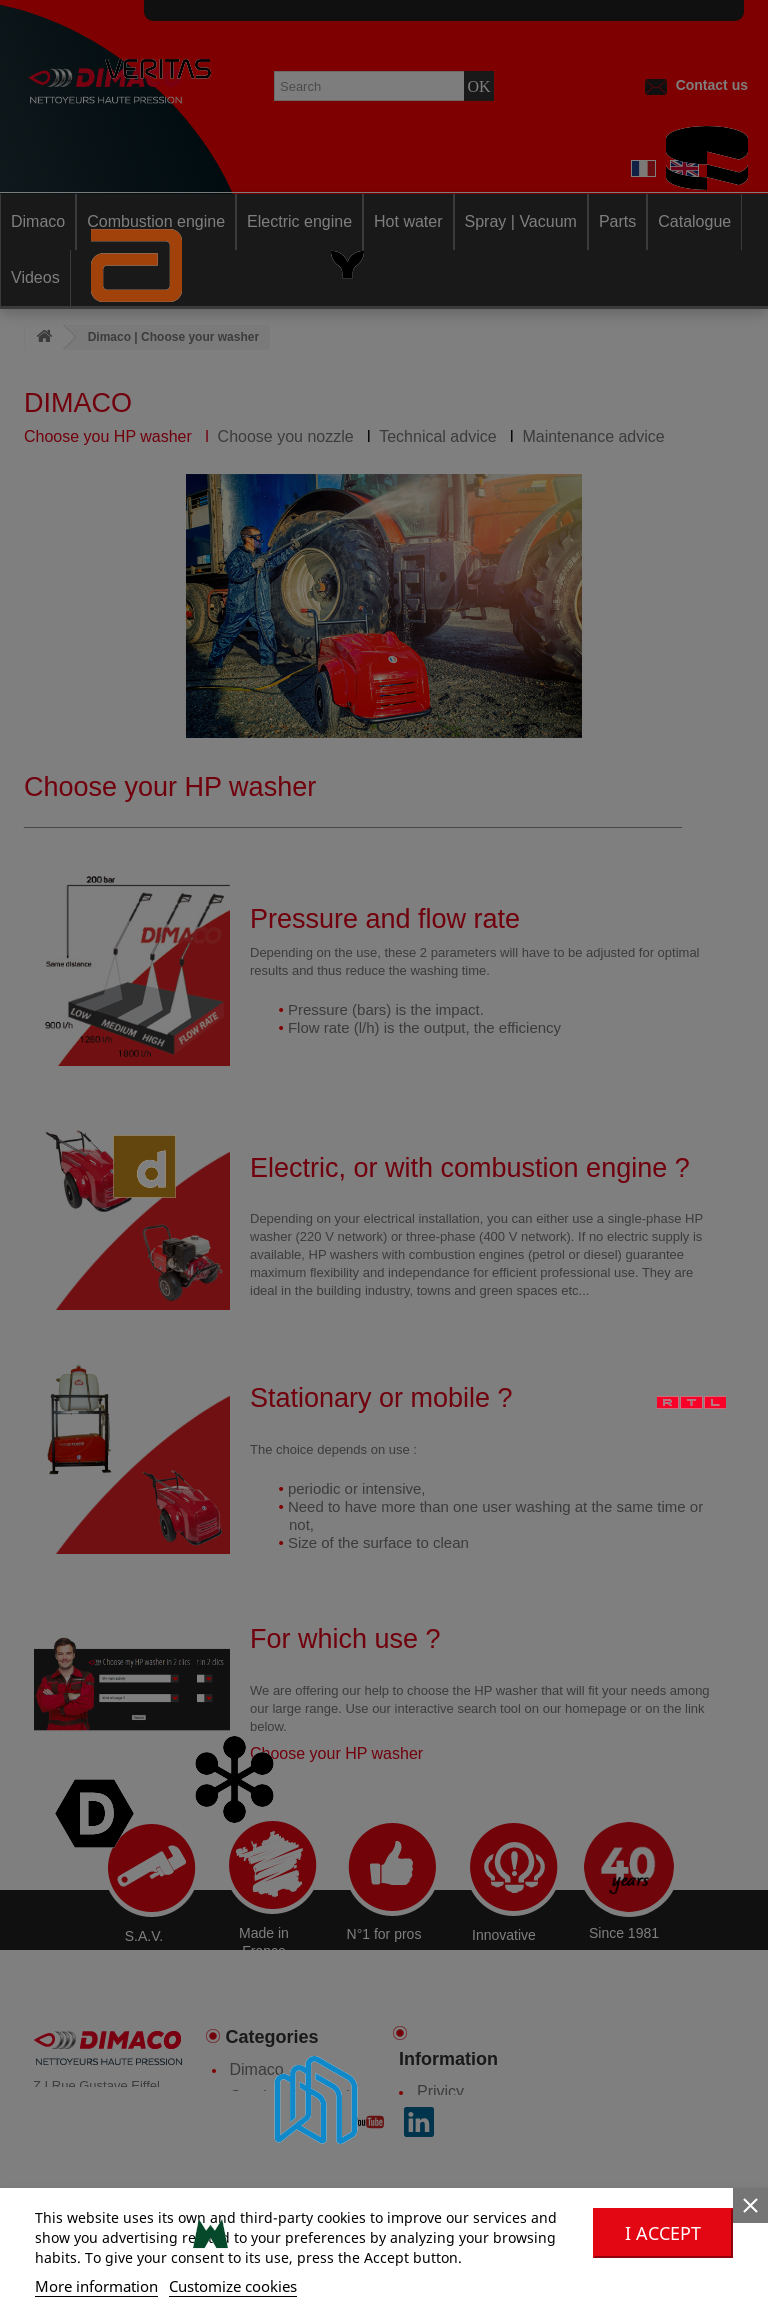 This screenshot has width=768, height=2316. Describe the element at coordinates (158, 69) in the screenshot. I see `veritas brand logo` at that location.